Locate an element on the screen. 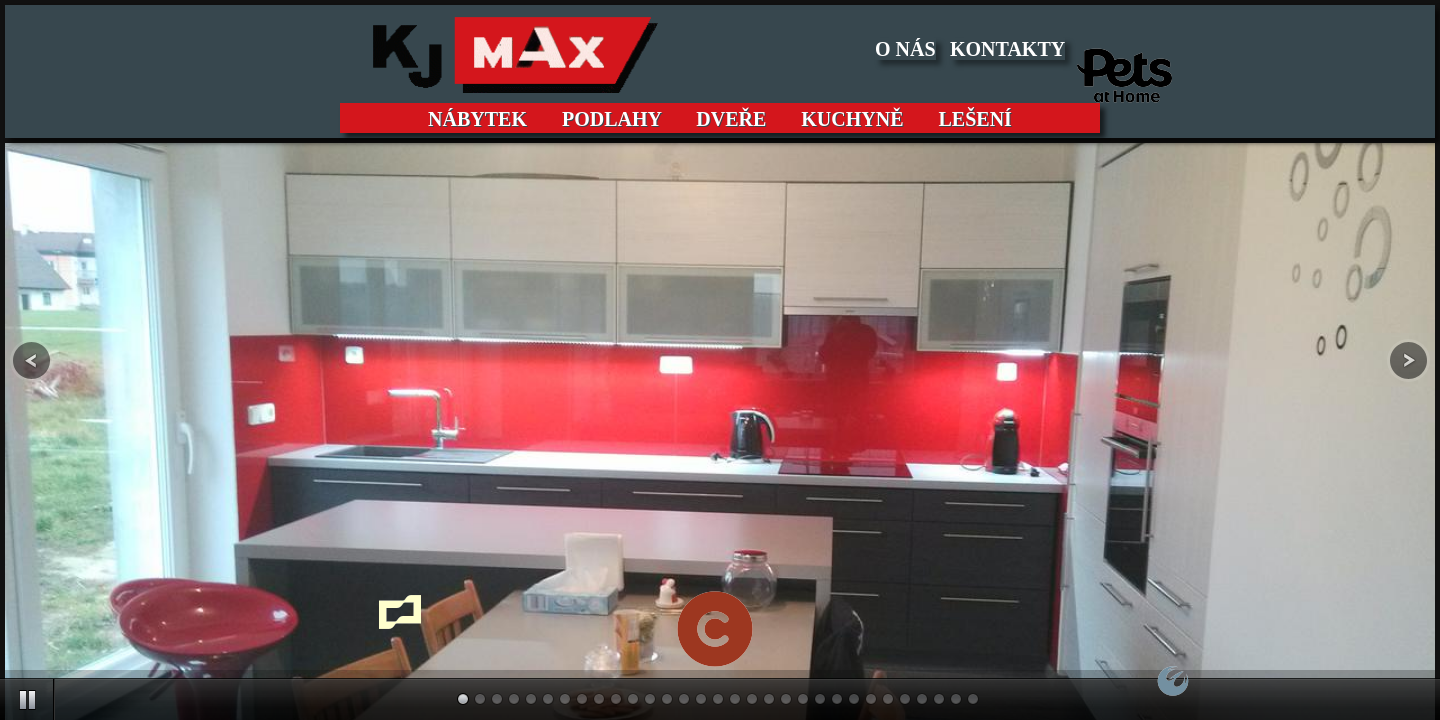 This screenshot has height=720, width=1440. open the Brex financial management app is located at coordinates (400, 612).